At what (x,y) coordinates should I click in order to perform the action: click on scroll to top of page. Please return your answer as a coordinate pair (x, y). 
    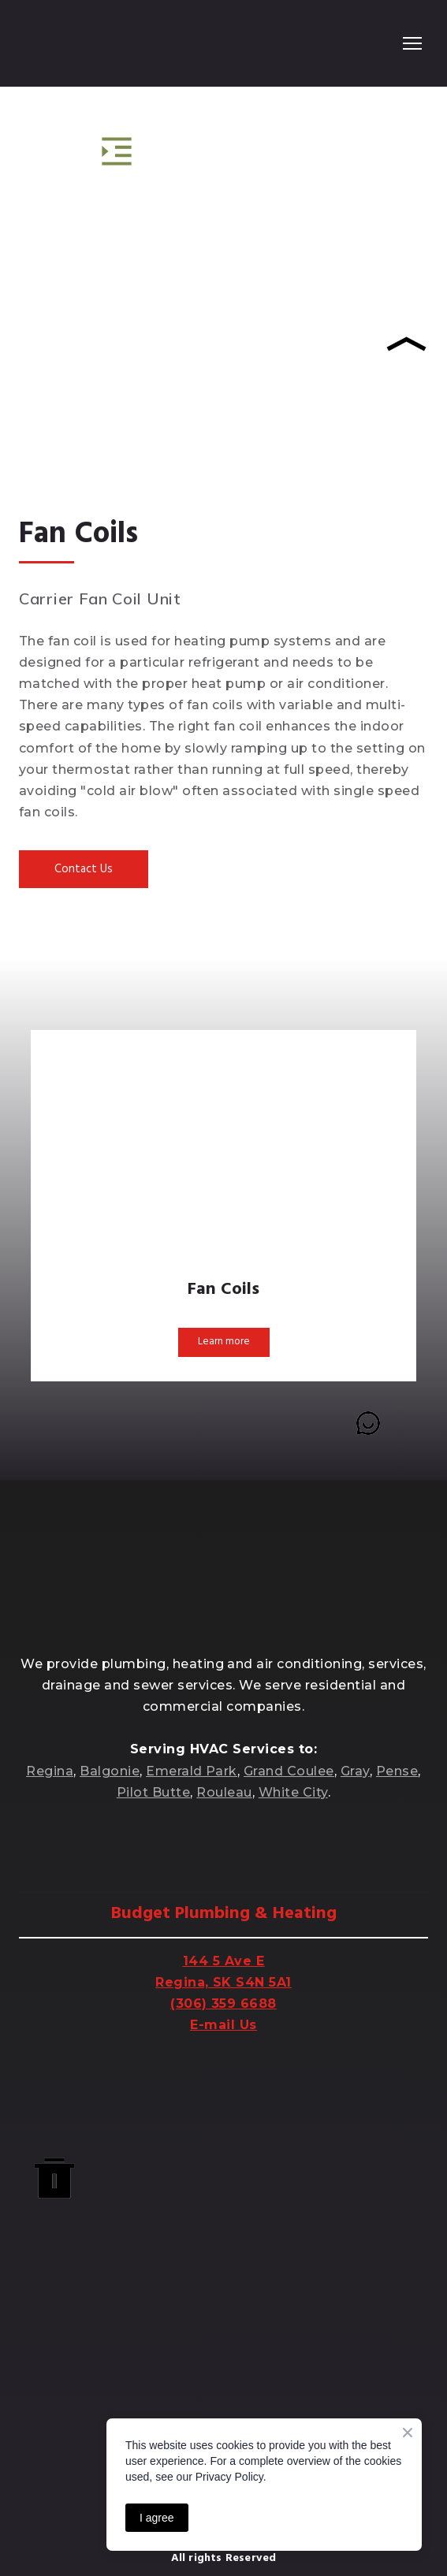
    Looking at the image, I should click on (406, 344).